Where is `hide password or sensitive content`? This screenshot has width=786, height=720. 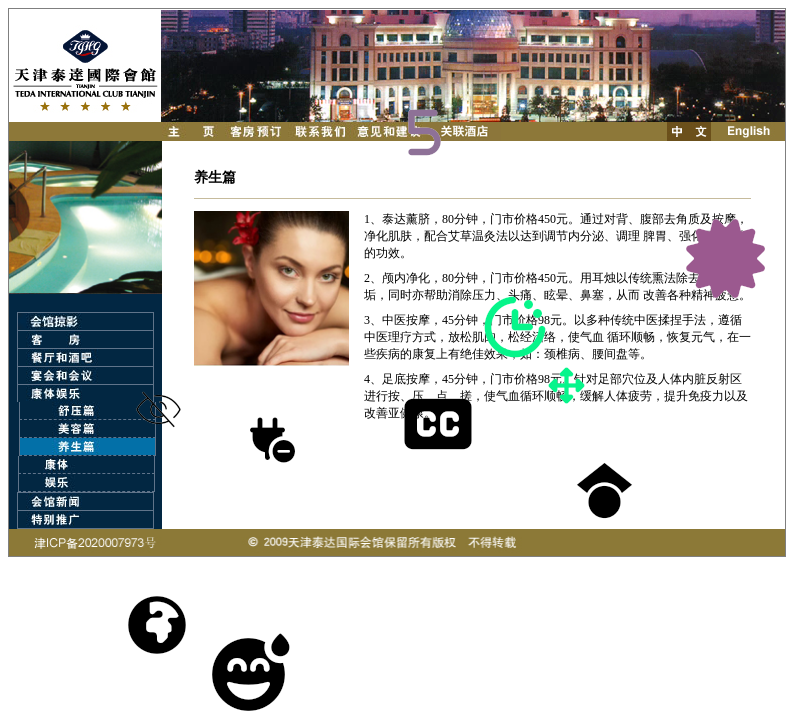 hide password or sensitive content is located at coordinates (158, 409).